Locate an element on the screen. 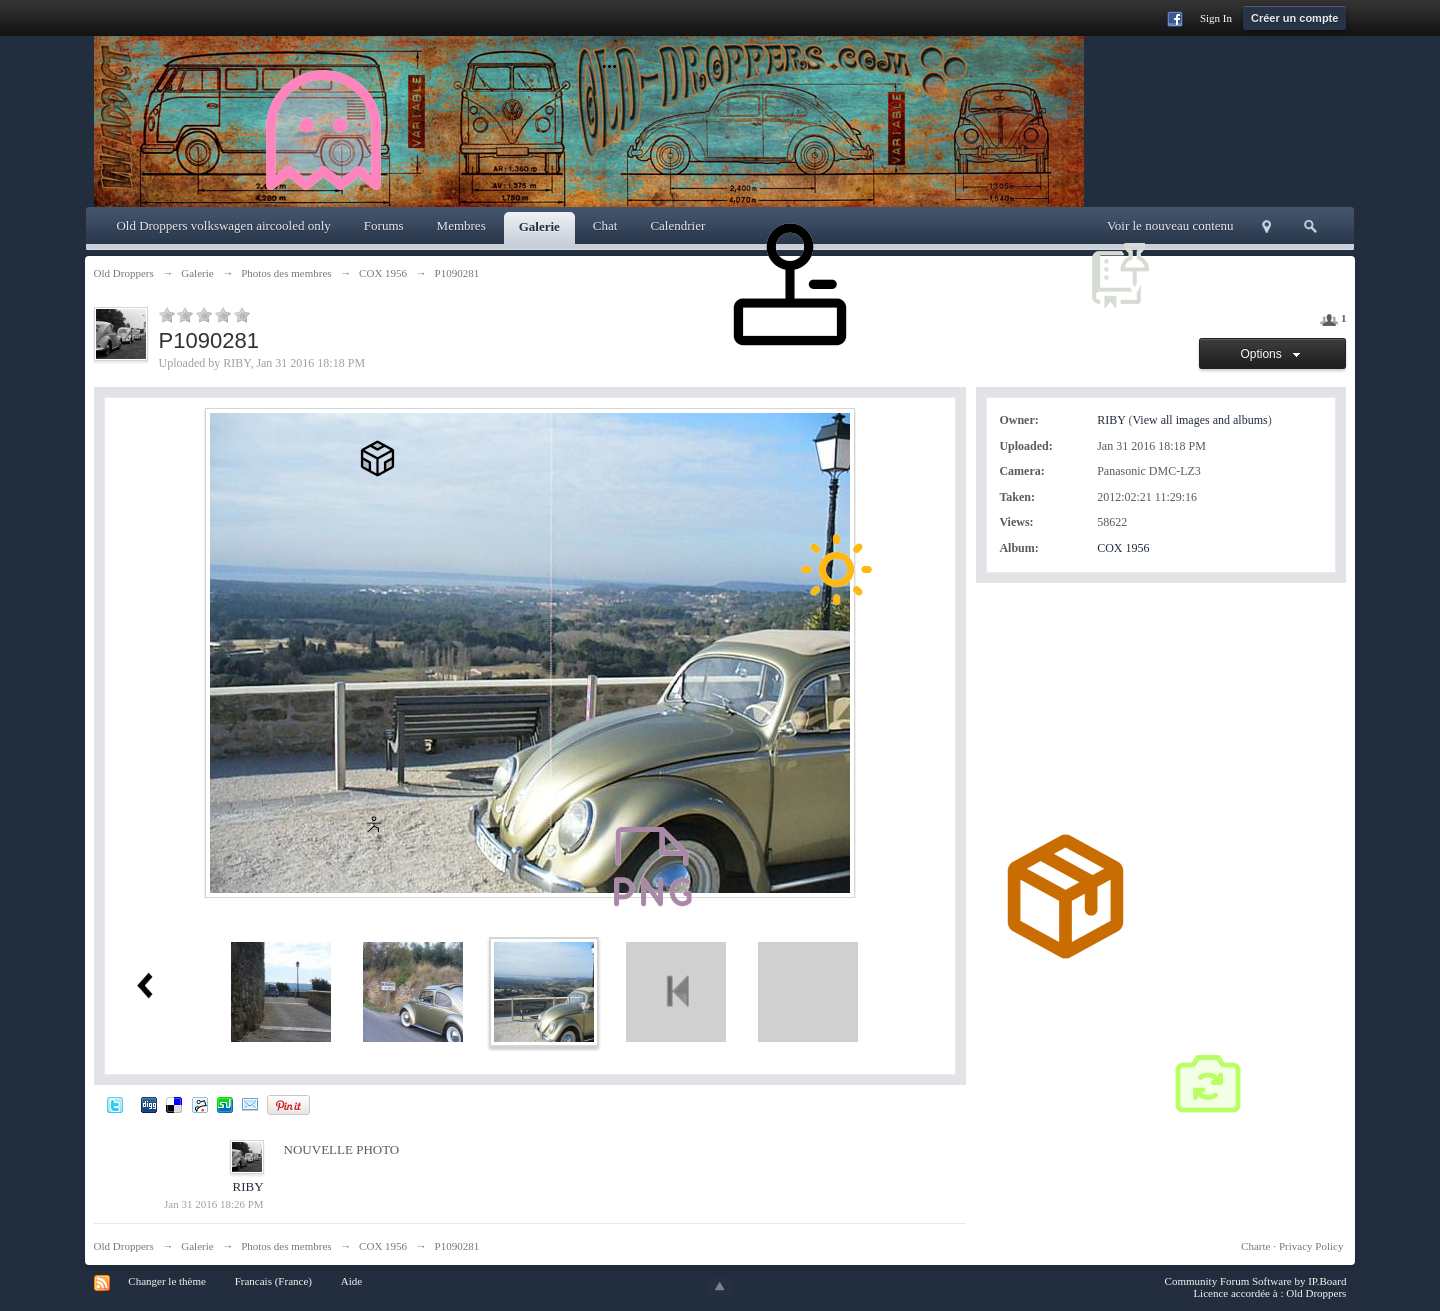 The height and width of the screenshot is (1311, 1440). switch between front and rear camera is located at coordinates (1208, 1085).